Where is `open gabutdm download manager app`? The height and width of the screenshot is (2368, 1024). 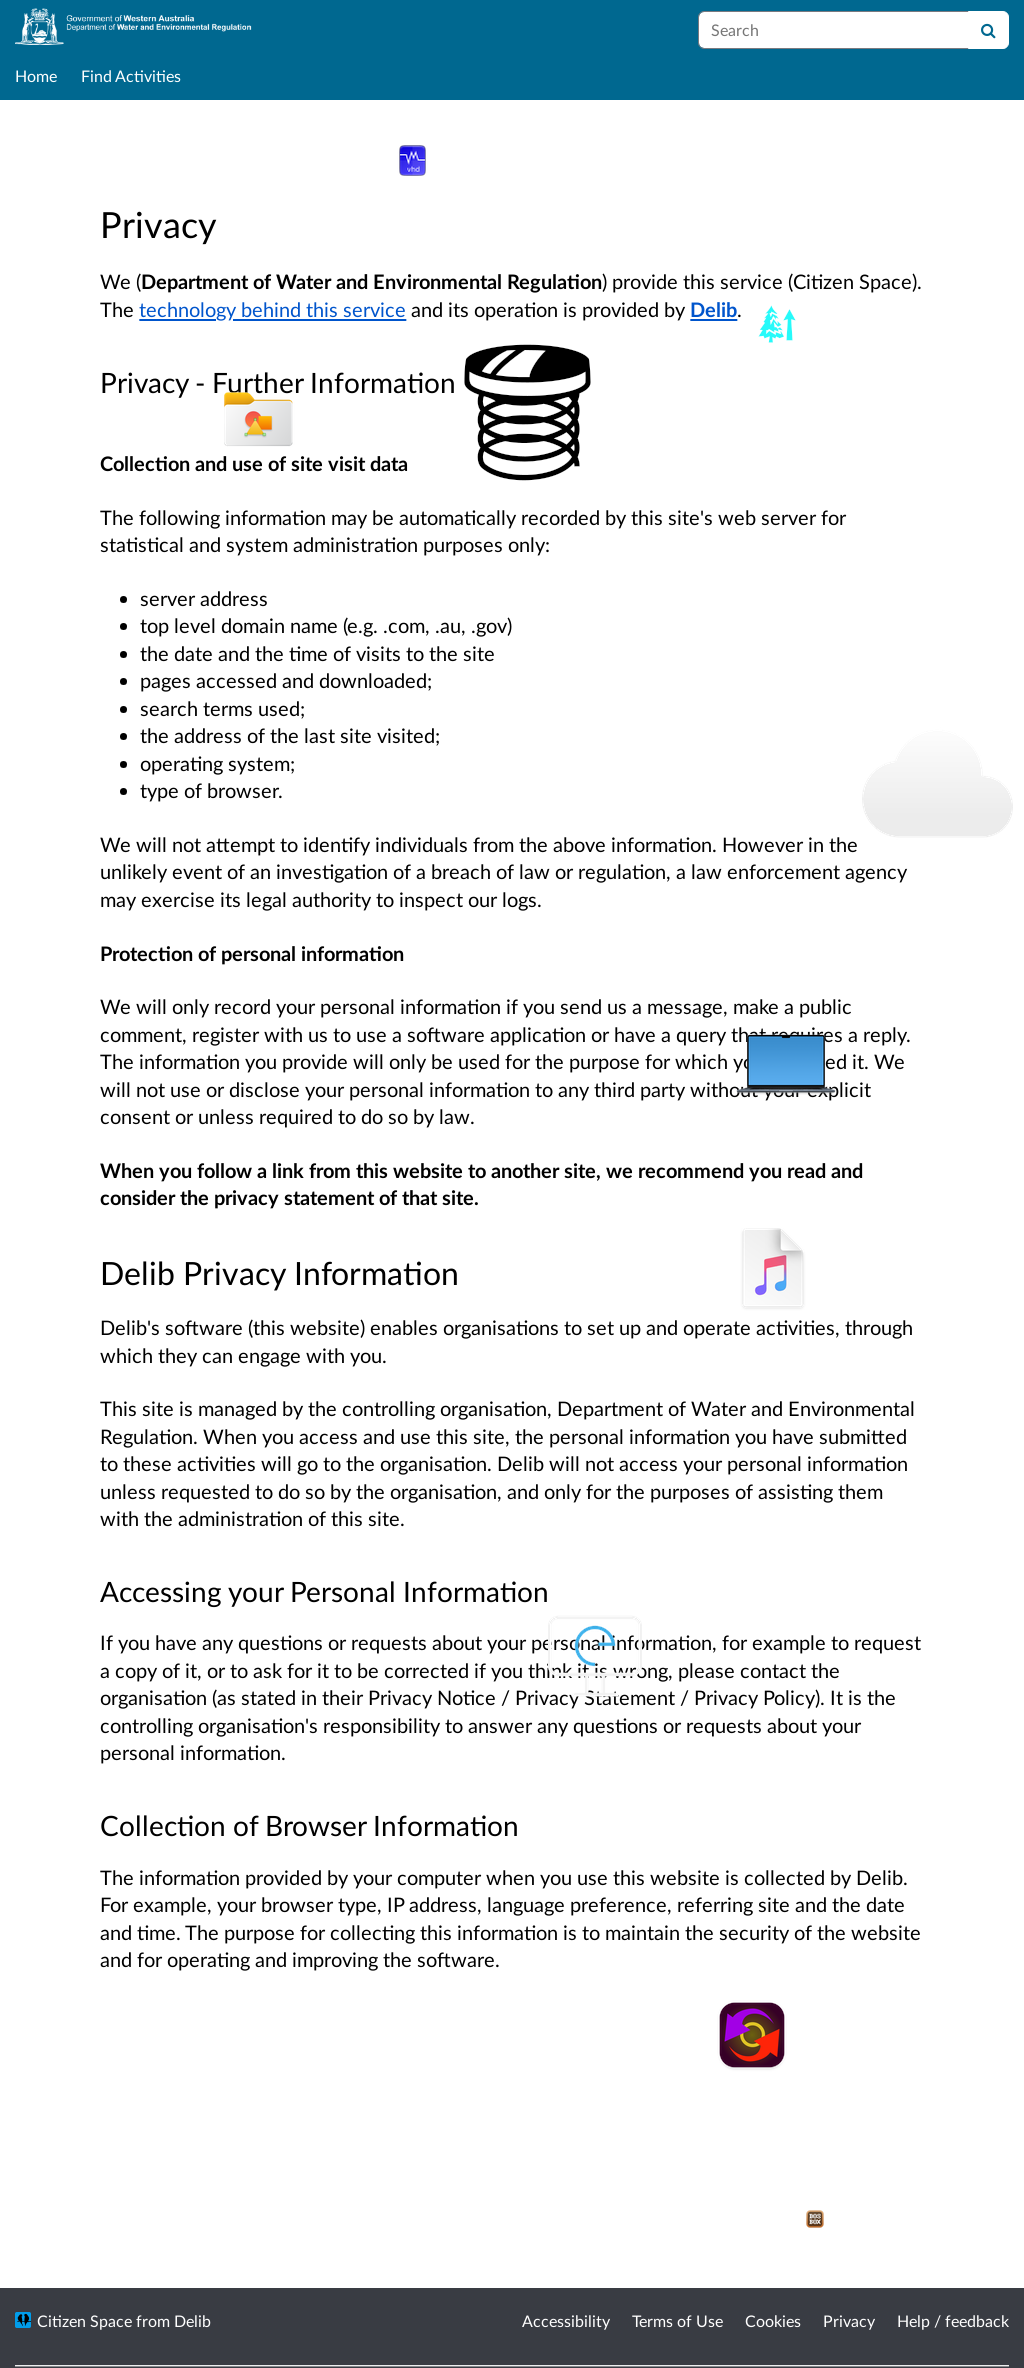 open gabutdm download manager app is located at coordinates (752, 2035).